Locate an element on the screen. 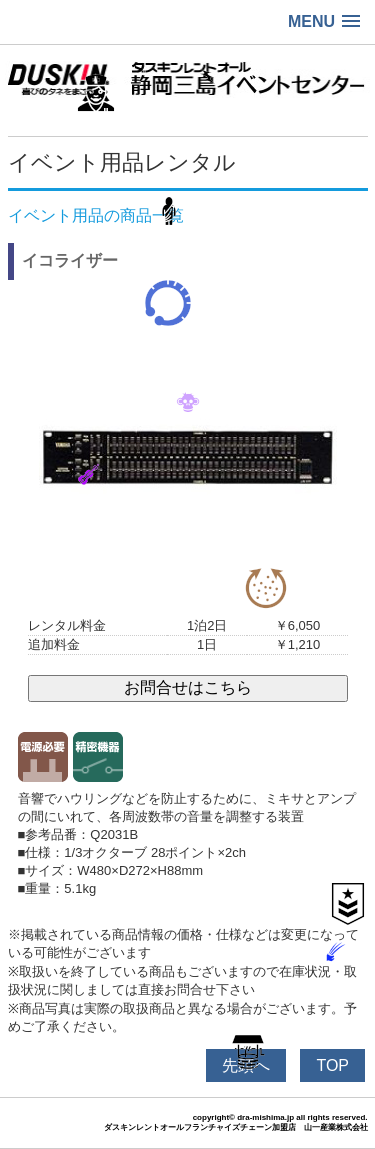 The image size is (375, 1149). access healthcare or medical services is located at coordinates (96, 93).